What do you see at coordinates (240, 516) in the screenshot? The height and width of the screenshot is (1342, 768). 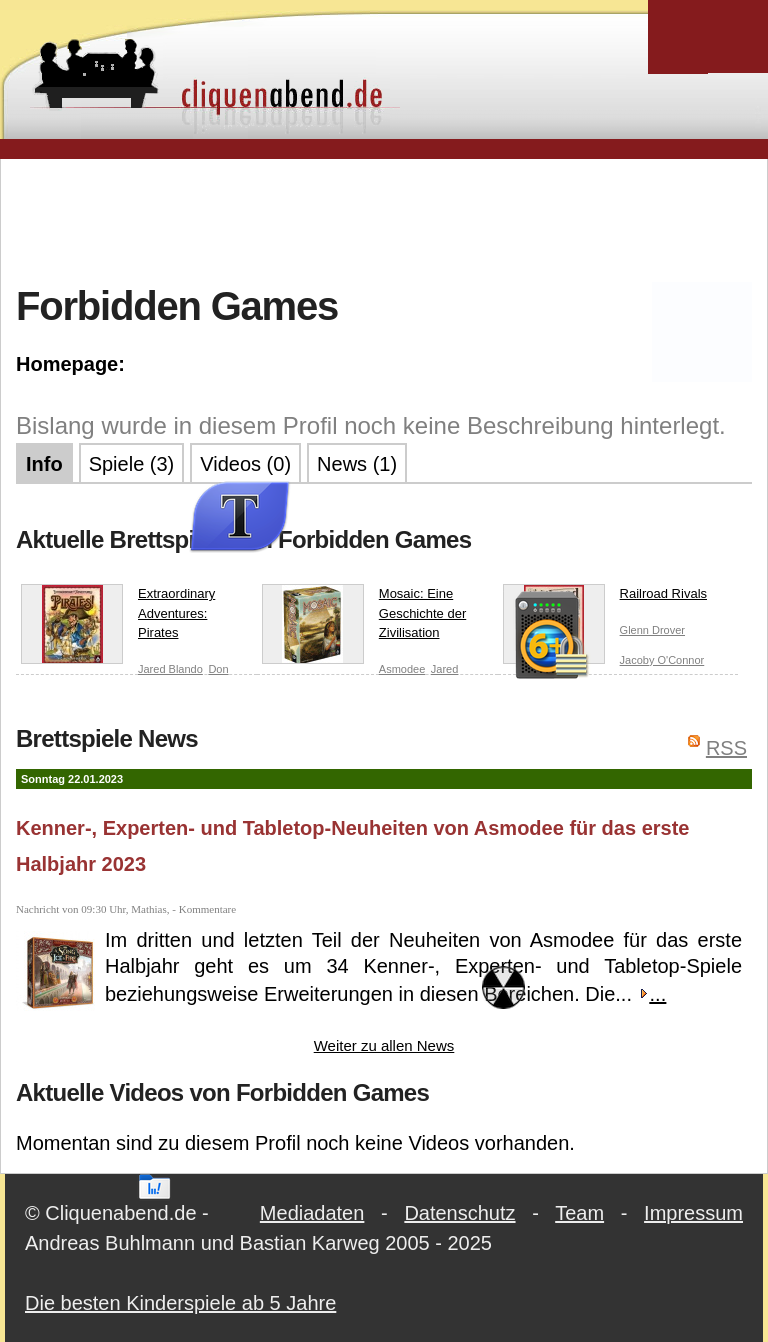 I see `access text style library in iMovie` at bounding box center [240, 516].